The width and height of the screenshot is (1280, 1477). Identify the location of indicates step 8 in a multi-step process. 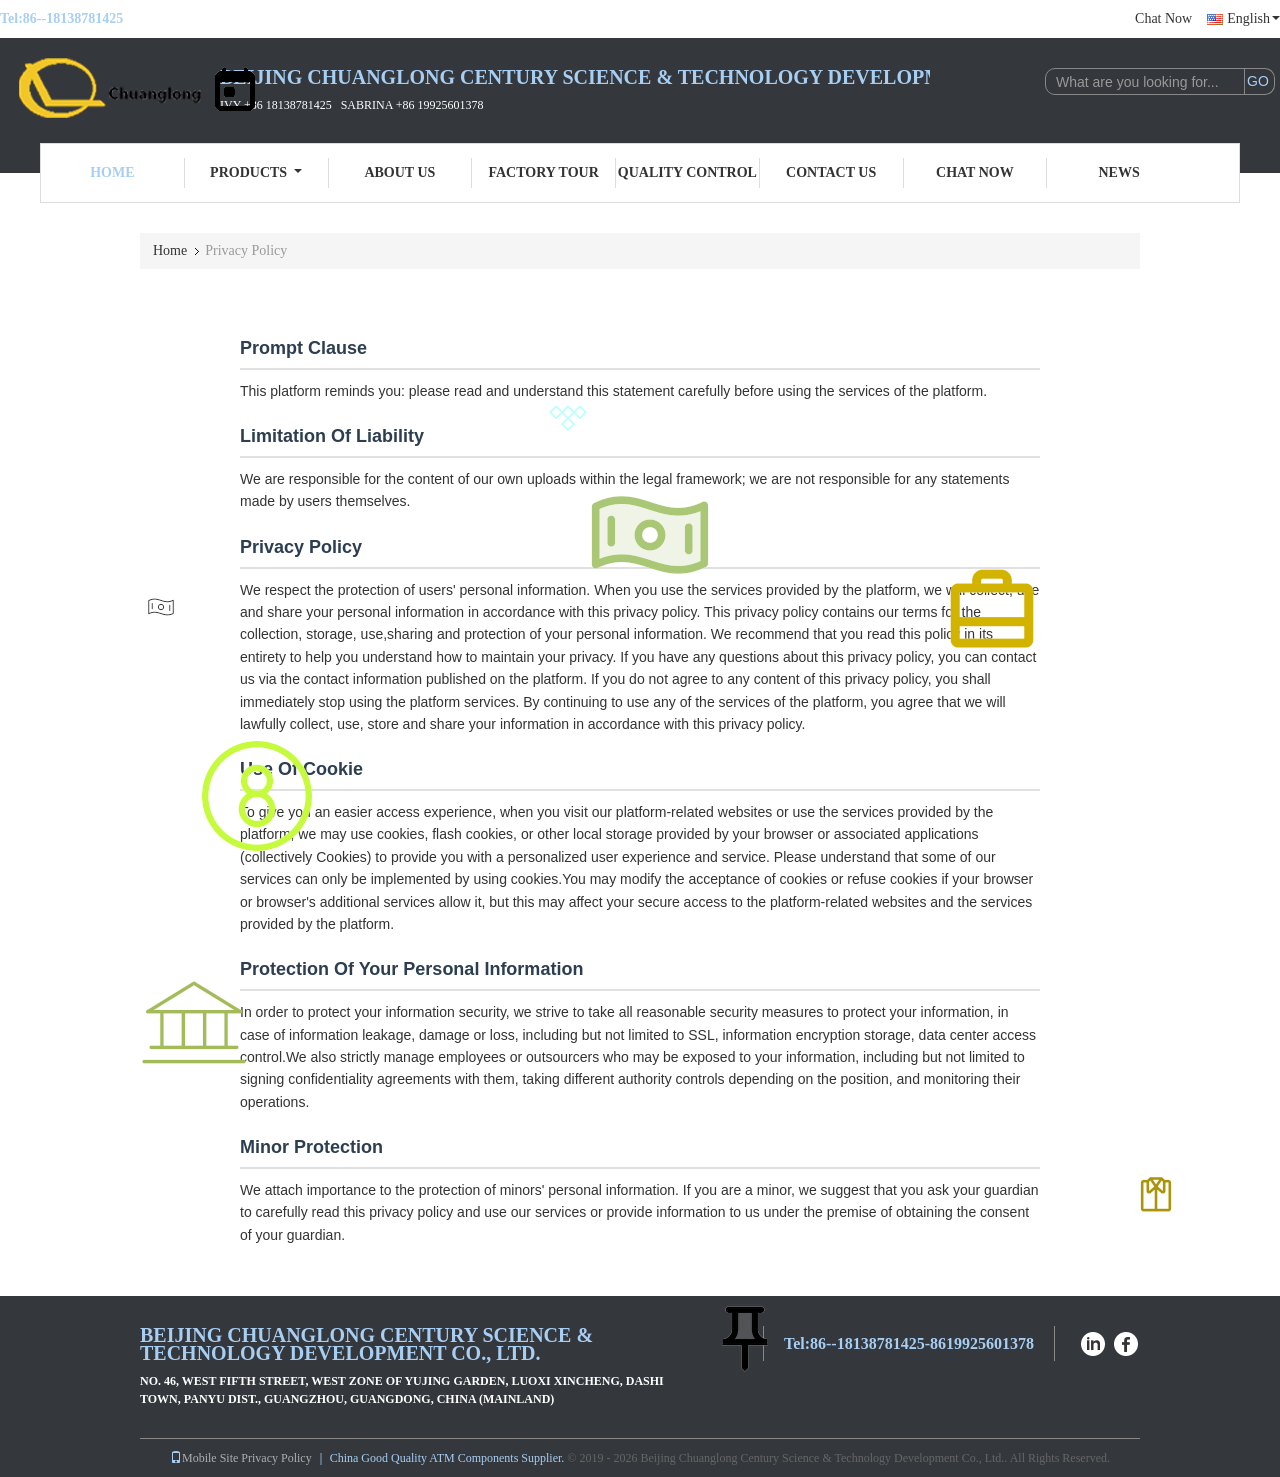
(257, 796).